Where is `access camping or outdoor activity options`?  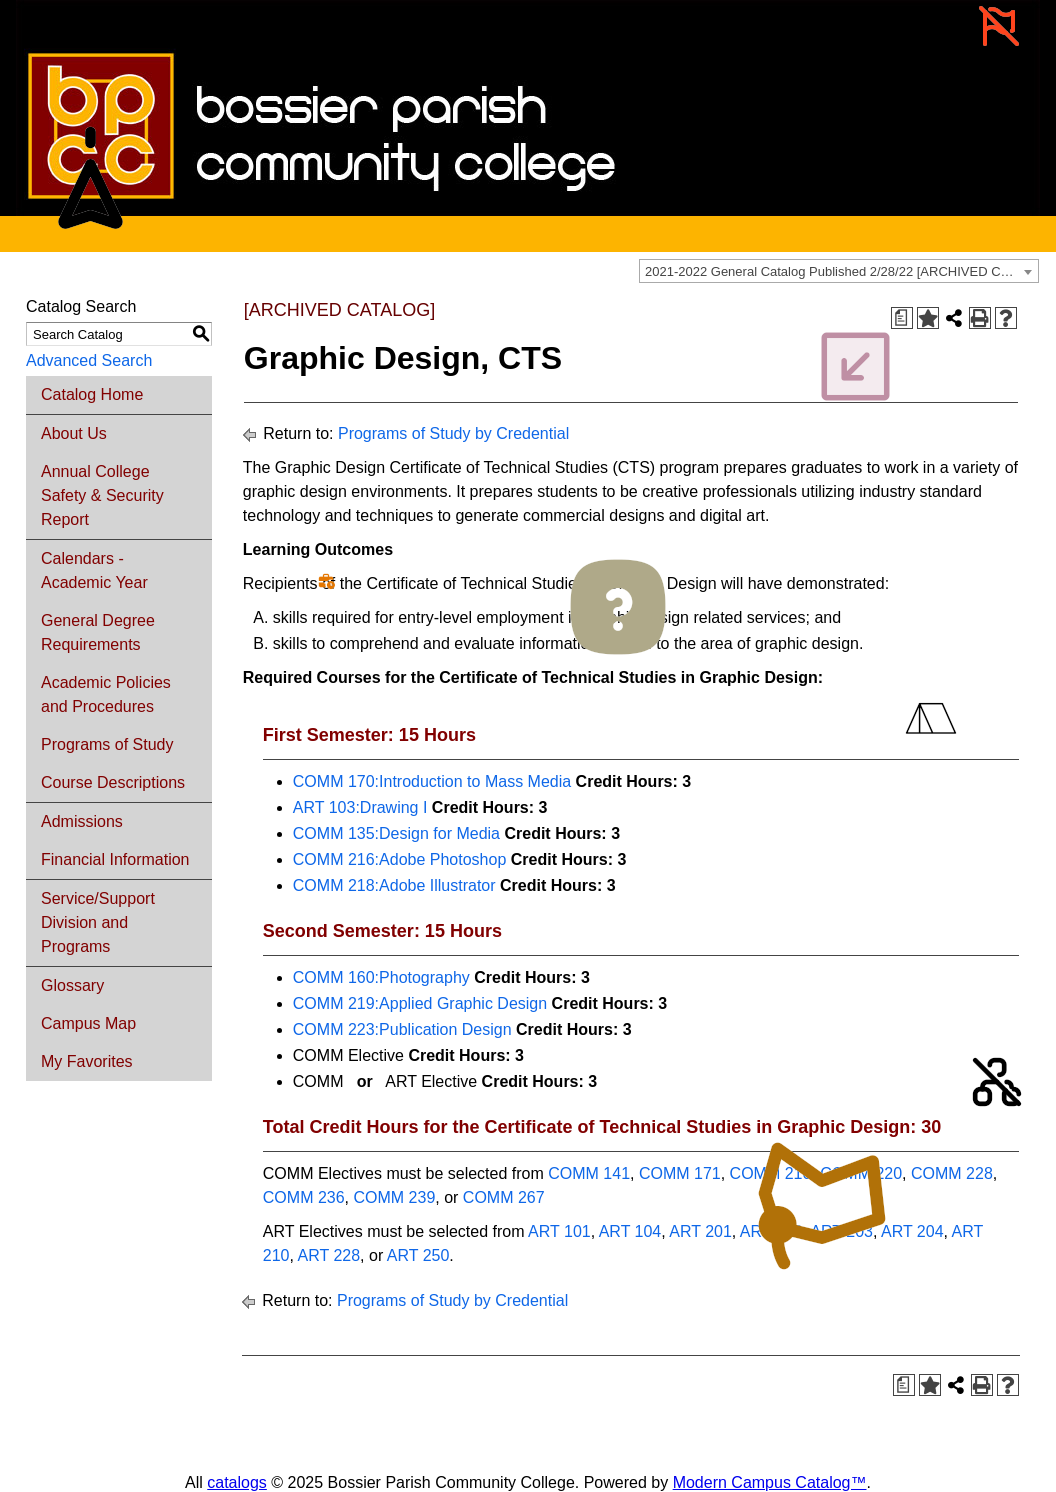 access camping or outdoor activity options is located at coordinates (931, 720).